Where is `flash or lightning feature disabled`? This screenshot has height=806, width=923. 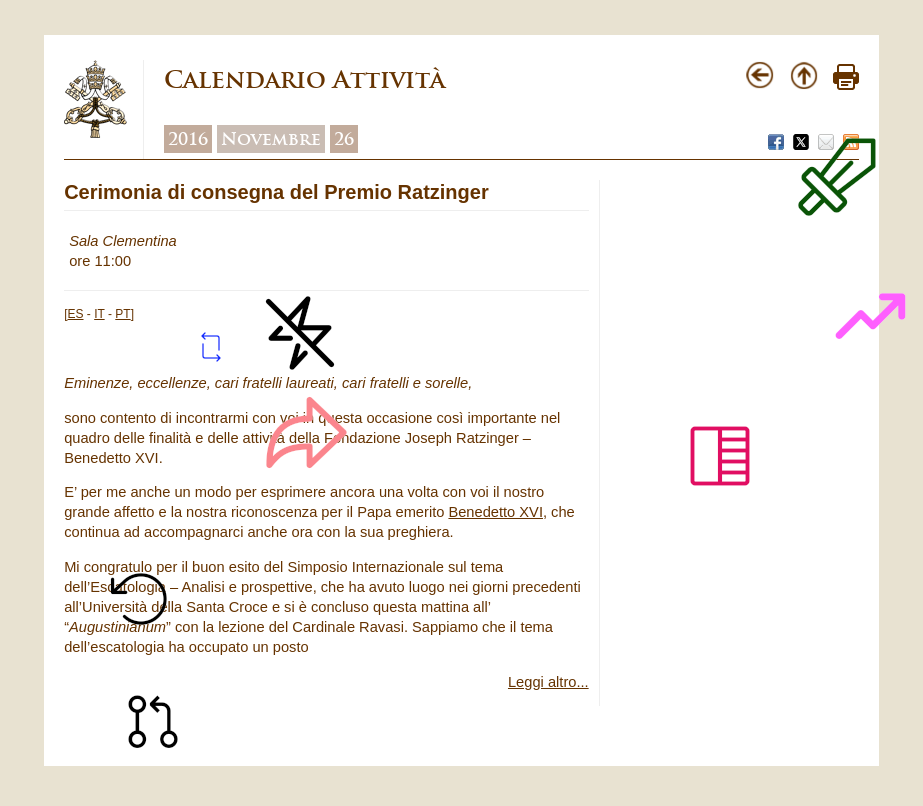
flash or lightning feature disabled is located at coordinates (300, 333).